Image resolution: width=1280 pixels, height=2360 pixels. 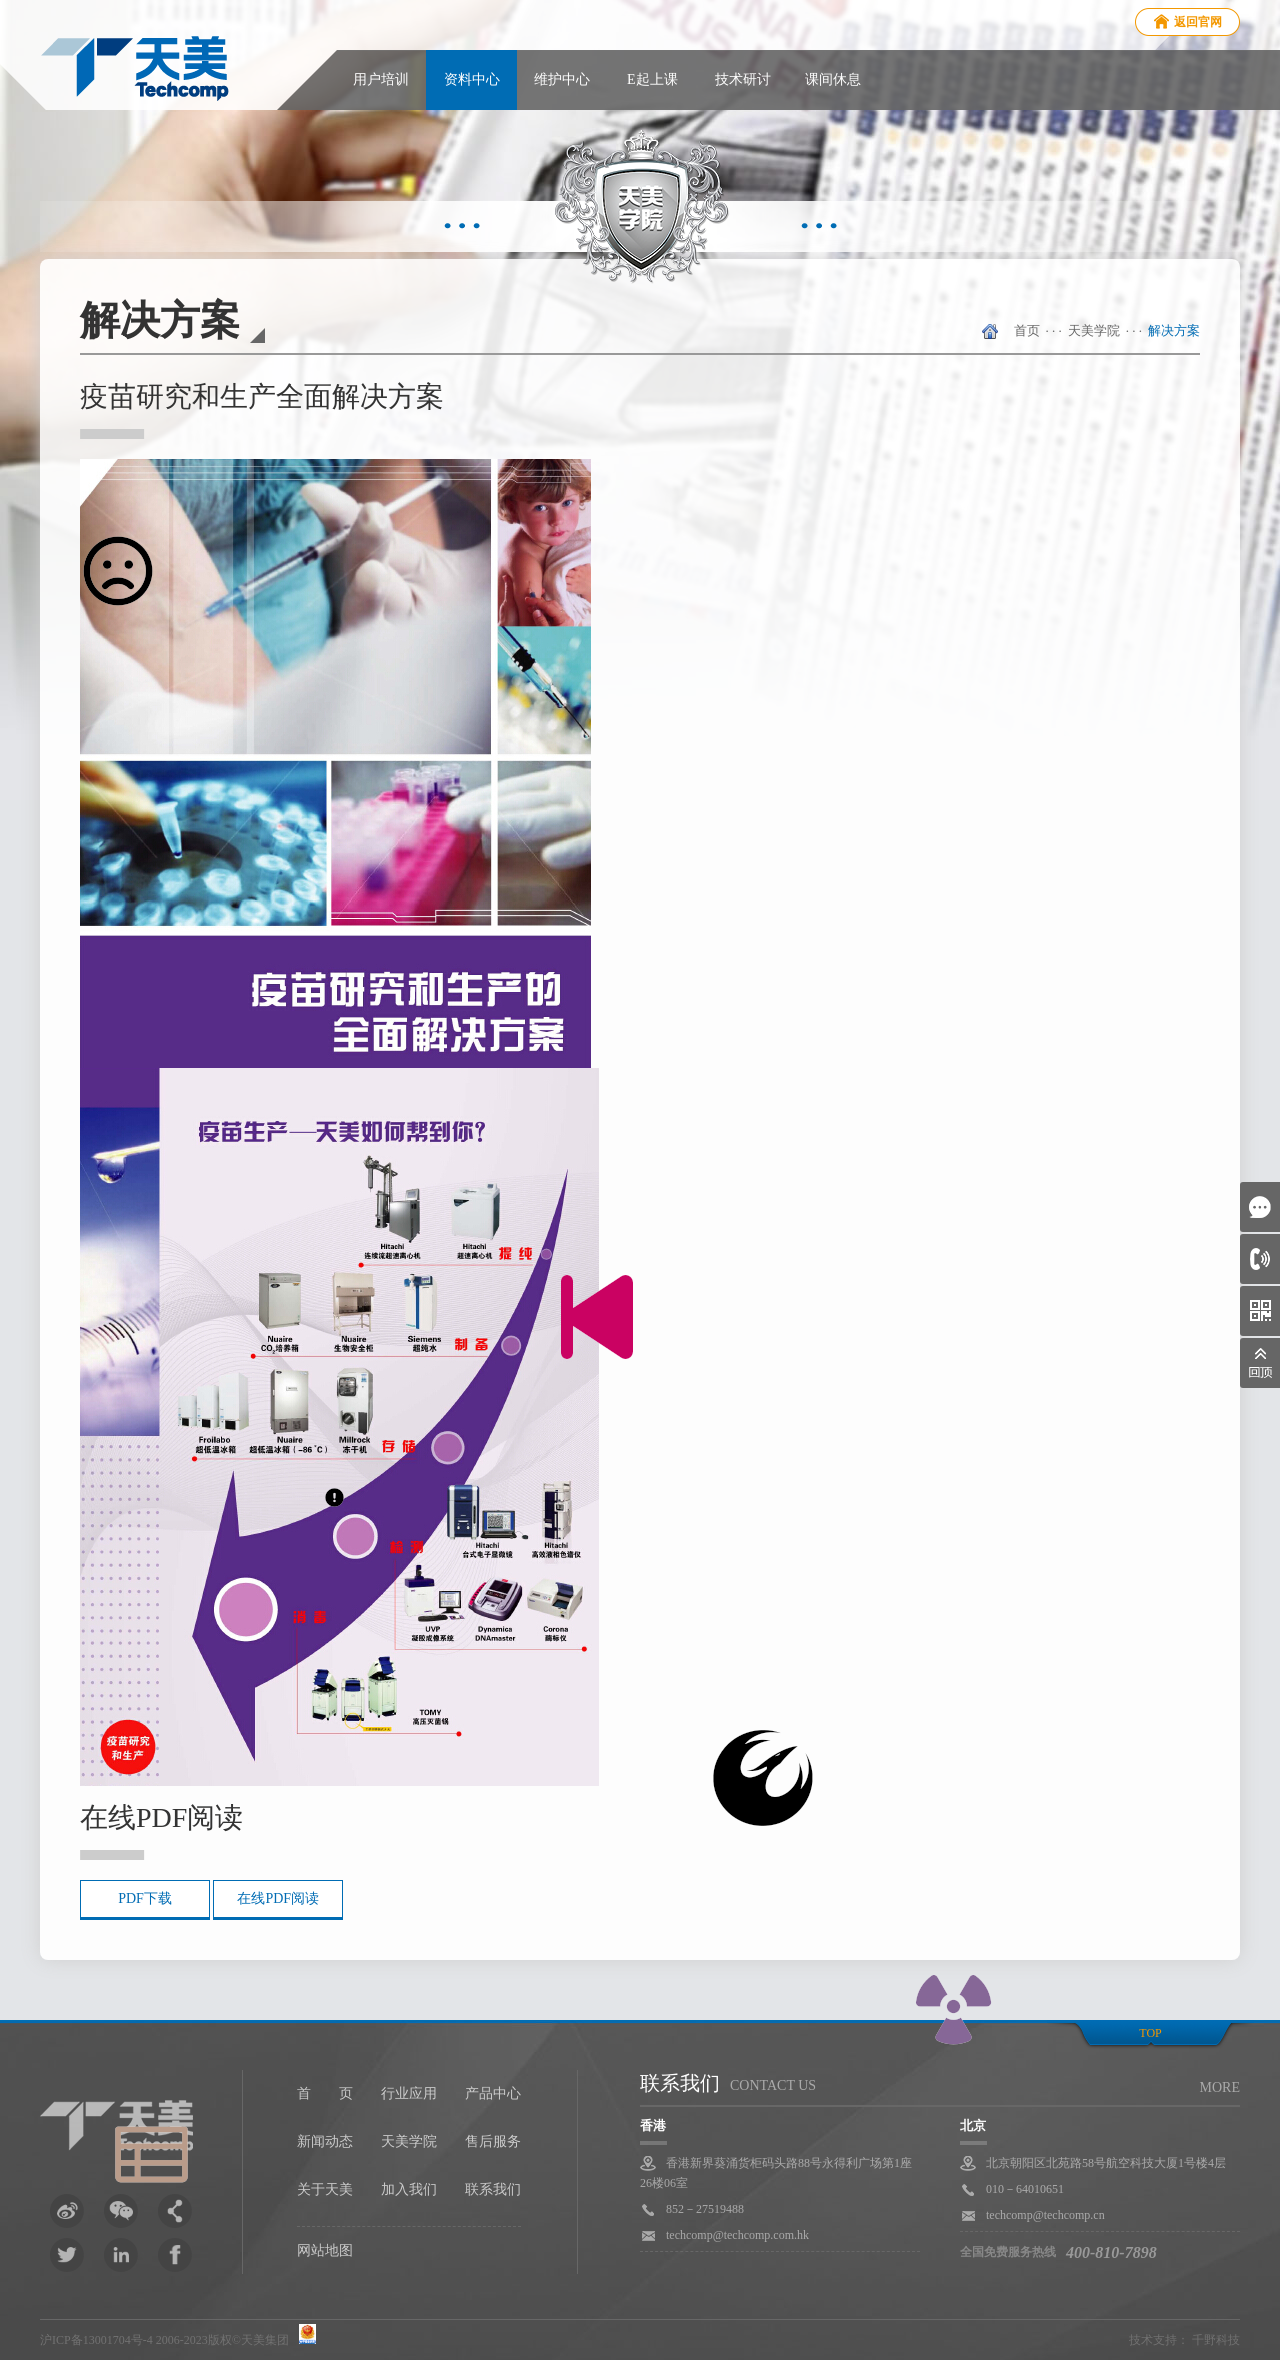 What do you see at coordinates (953, 2006) in the screenshot?
I see `indicates radioactive or hazardous material warning` at bounding box center [953, 2006].